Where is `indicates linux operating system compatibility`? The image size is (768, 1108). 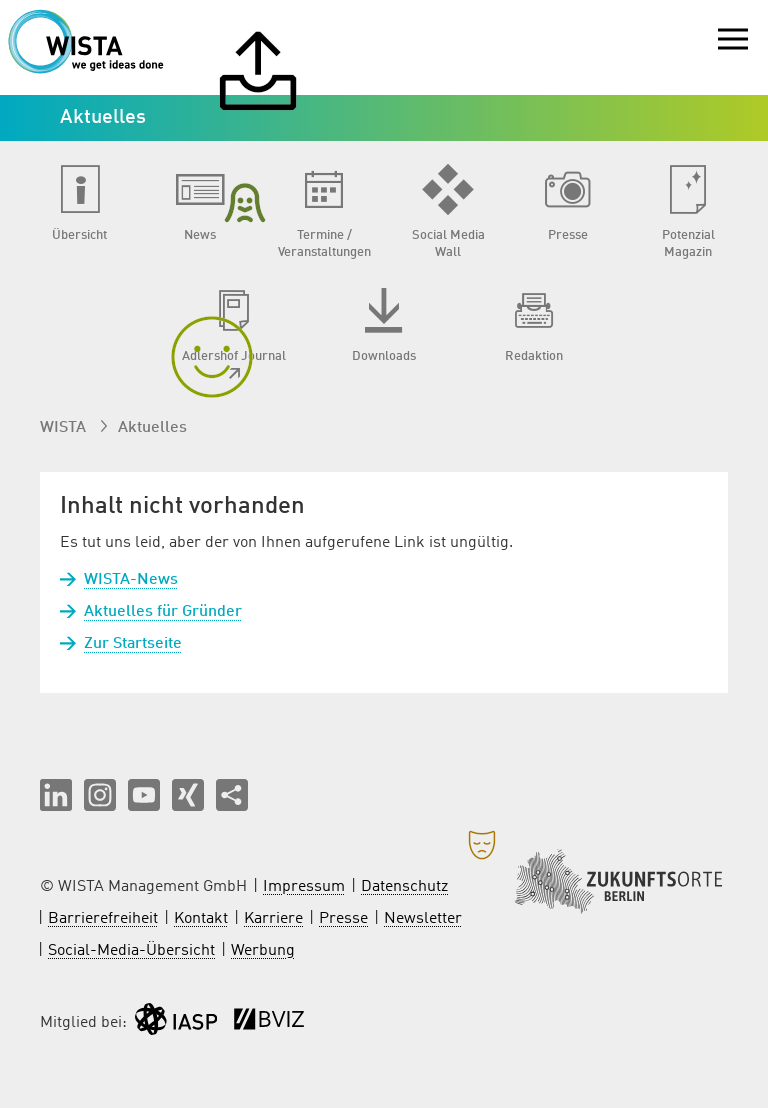 indicates linux operating system compatibility is located at coordinates (245, 205).